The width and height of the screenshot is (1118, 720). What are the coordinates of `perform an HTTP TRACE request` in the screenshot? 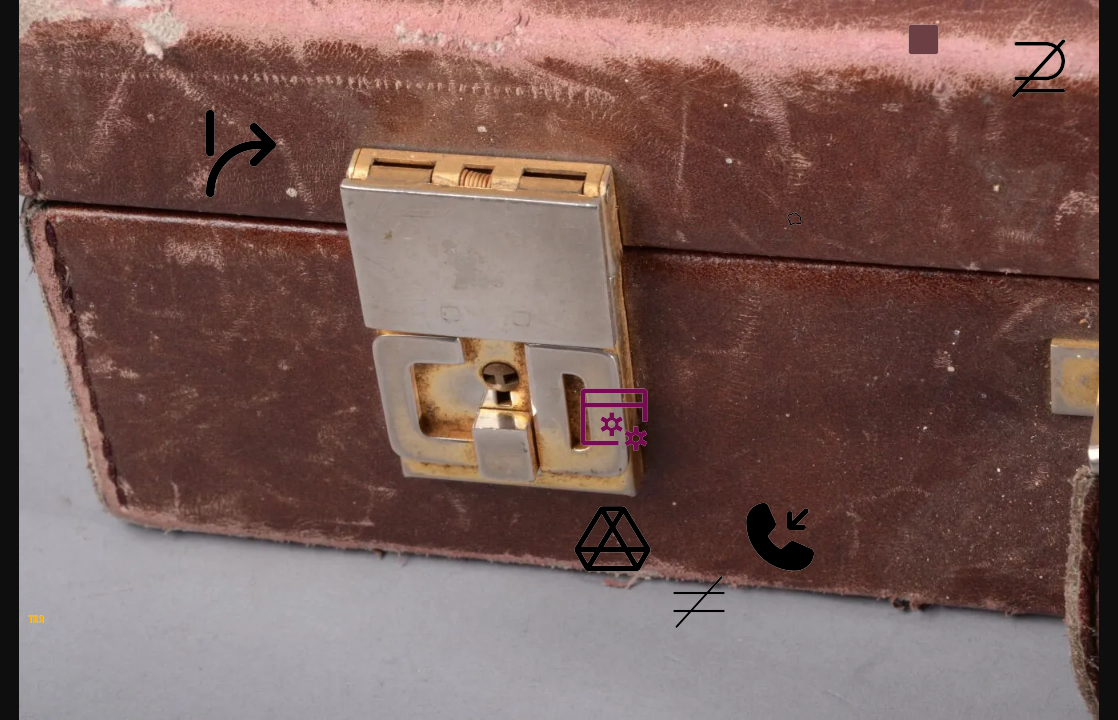 It's located at (36, 619).